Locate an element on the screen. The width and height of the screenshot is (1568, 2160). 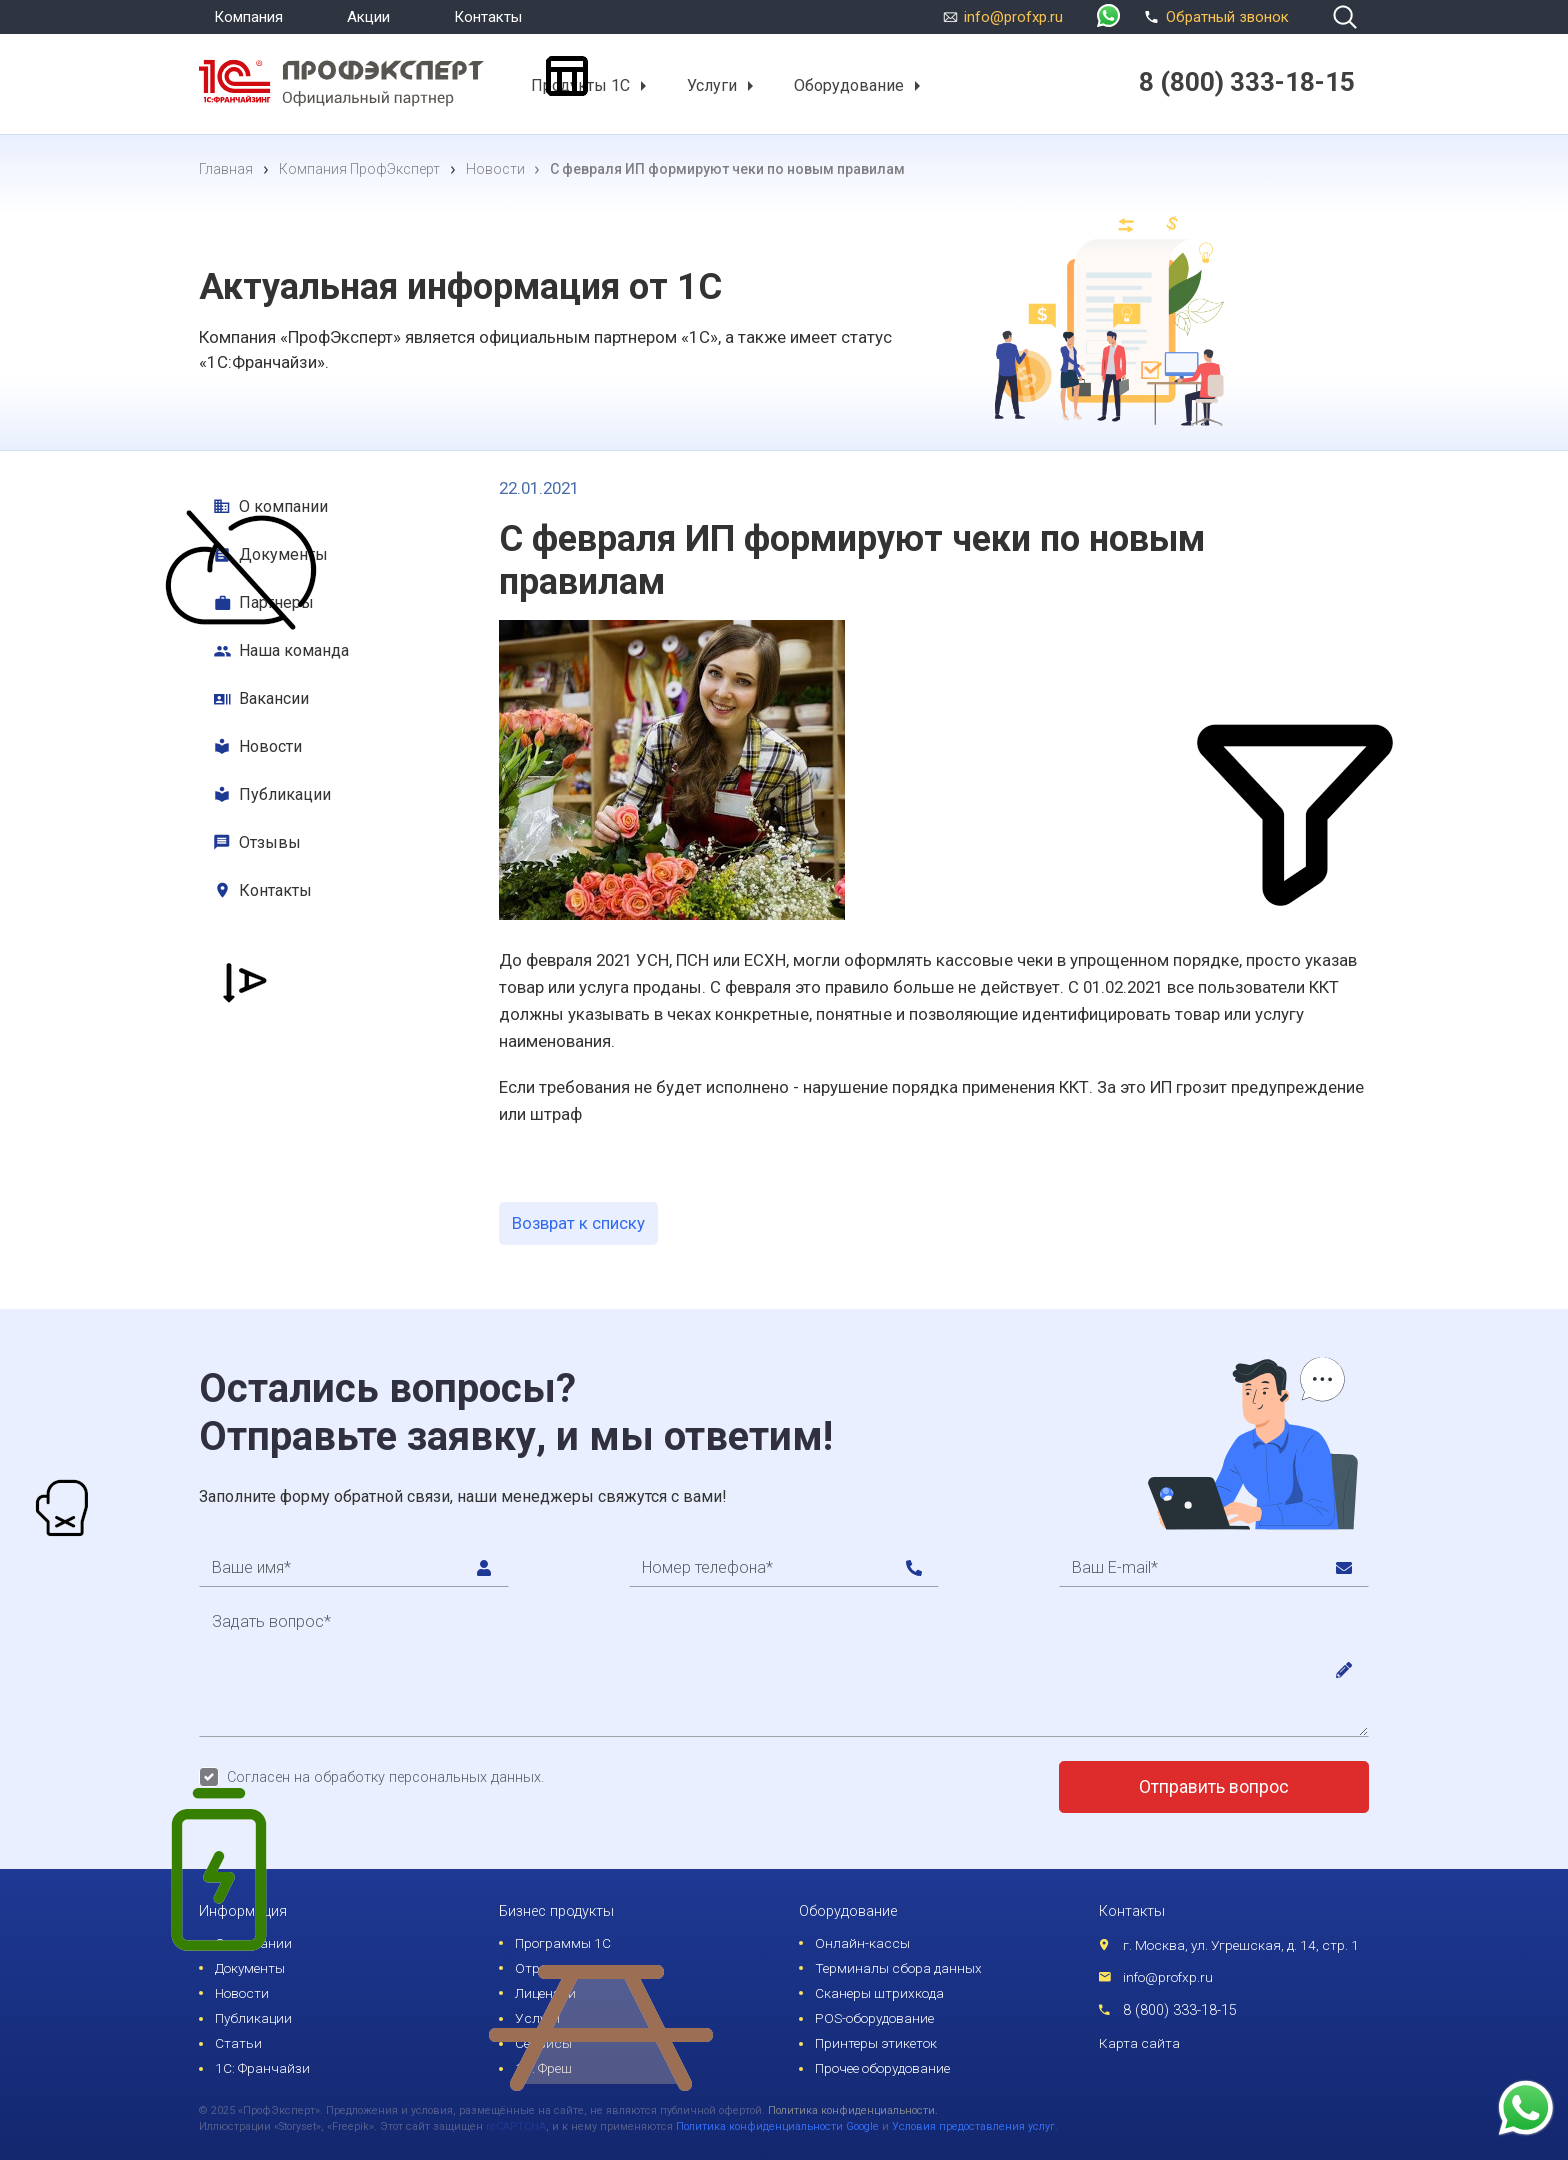
find nearby picnic areas is located at coordinates (601, 2028).